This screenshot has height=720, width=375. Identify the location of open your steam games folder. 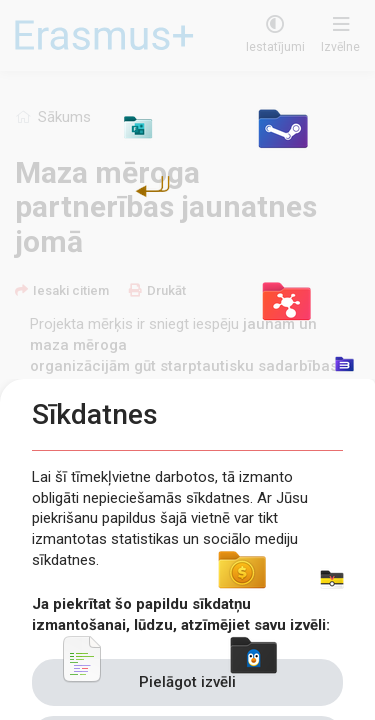
(283, 130).